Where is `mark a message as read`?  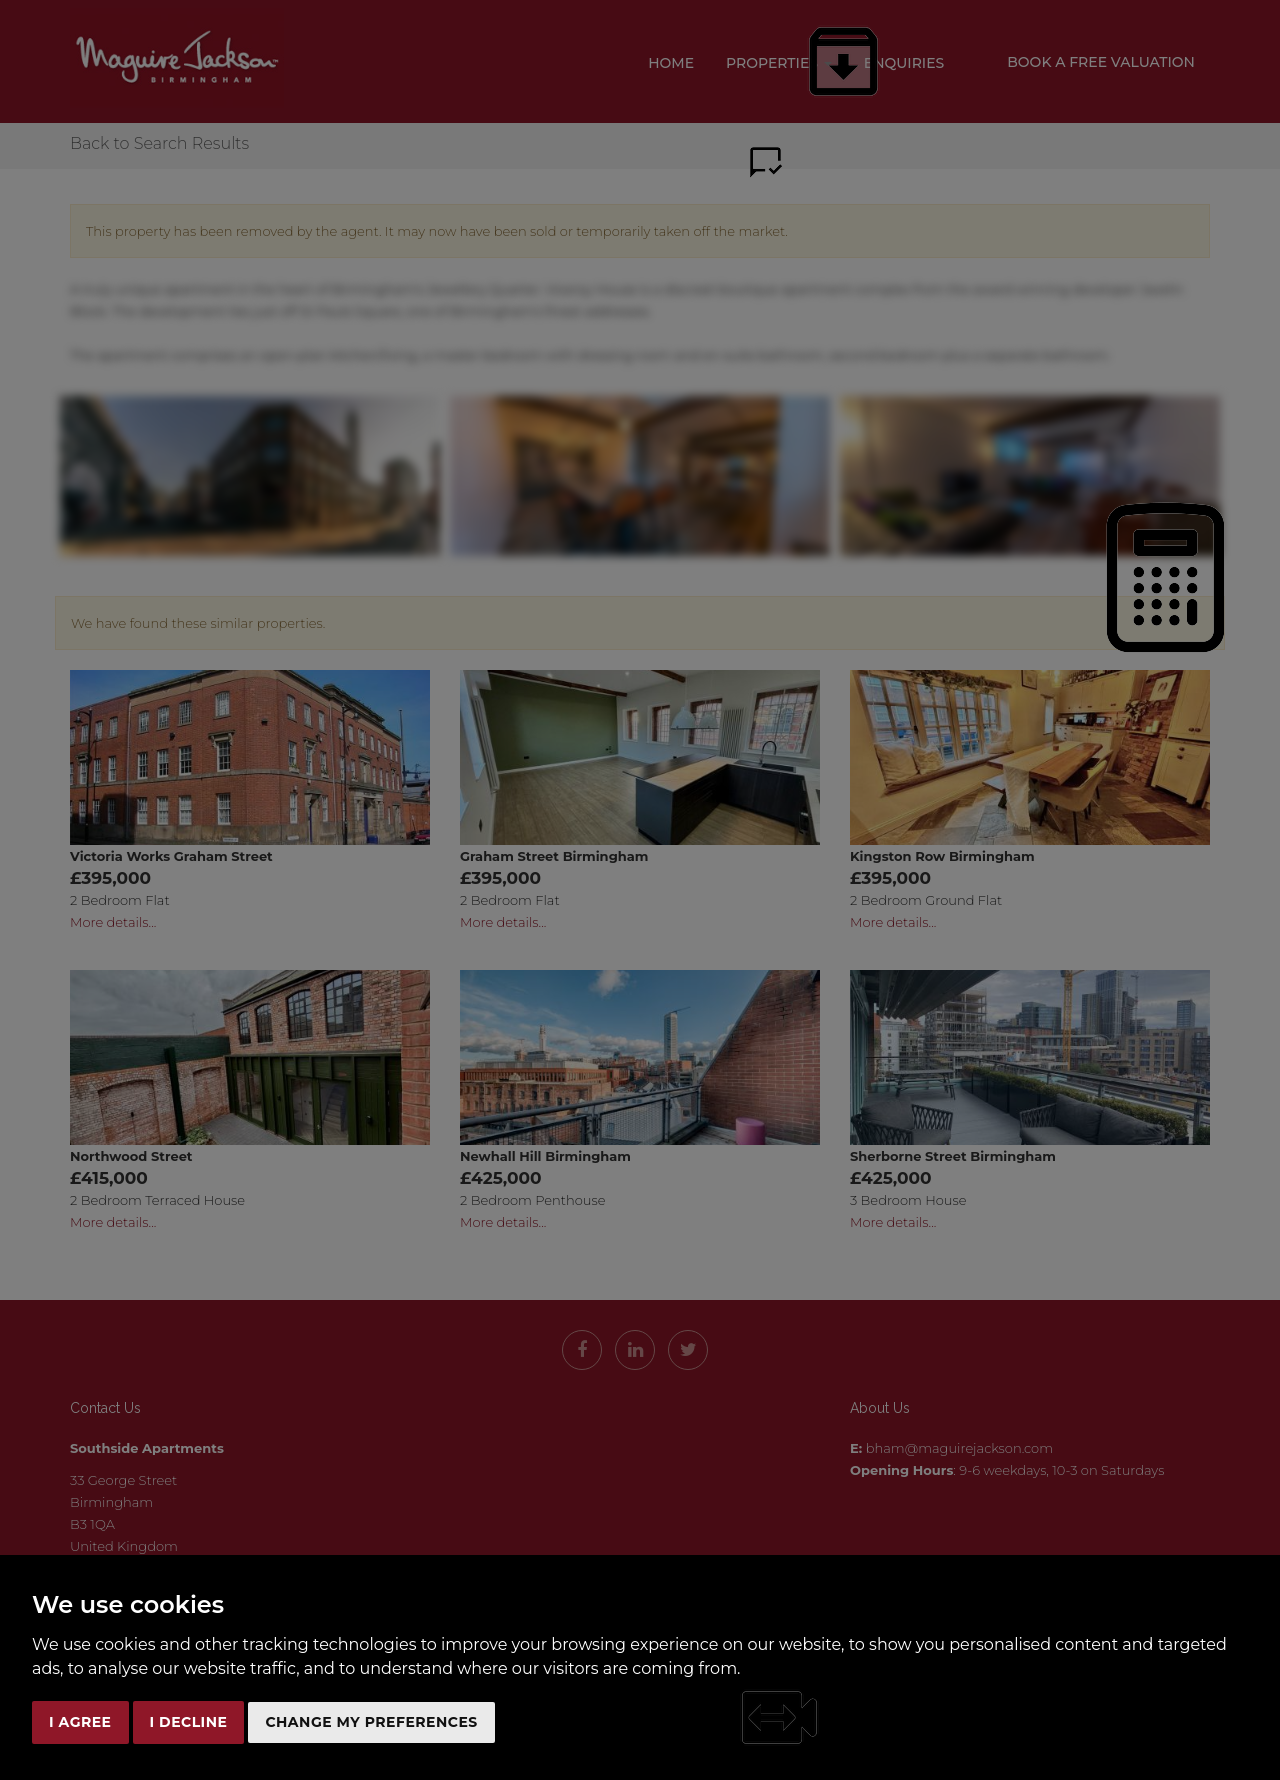
mark a message as read is located at coordinates (765, 162).